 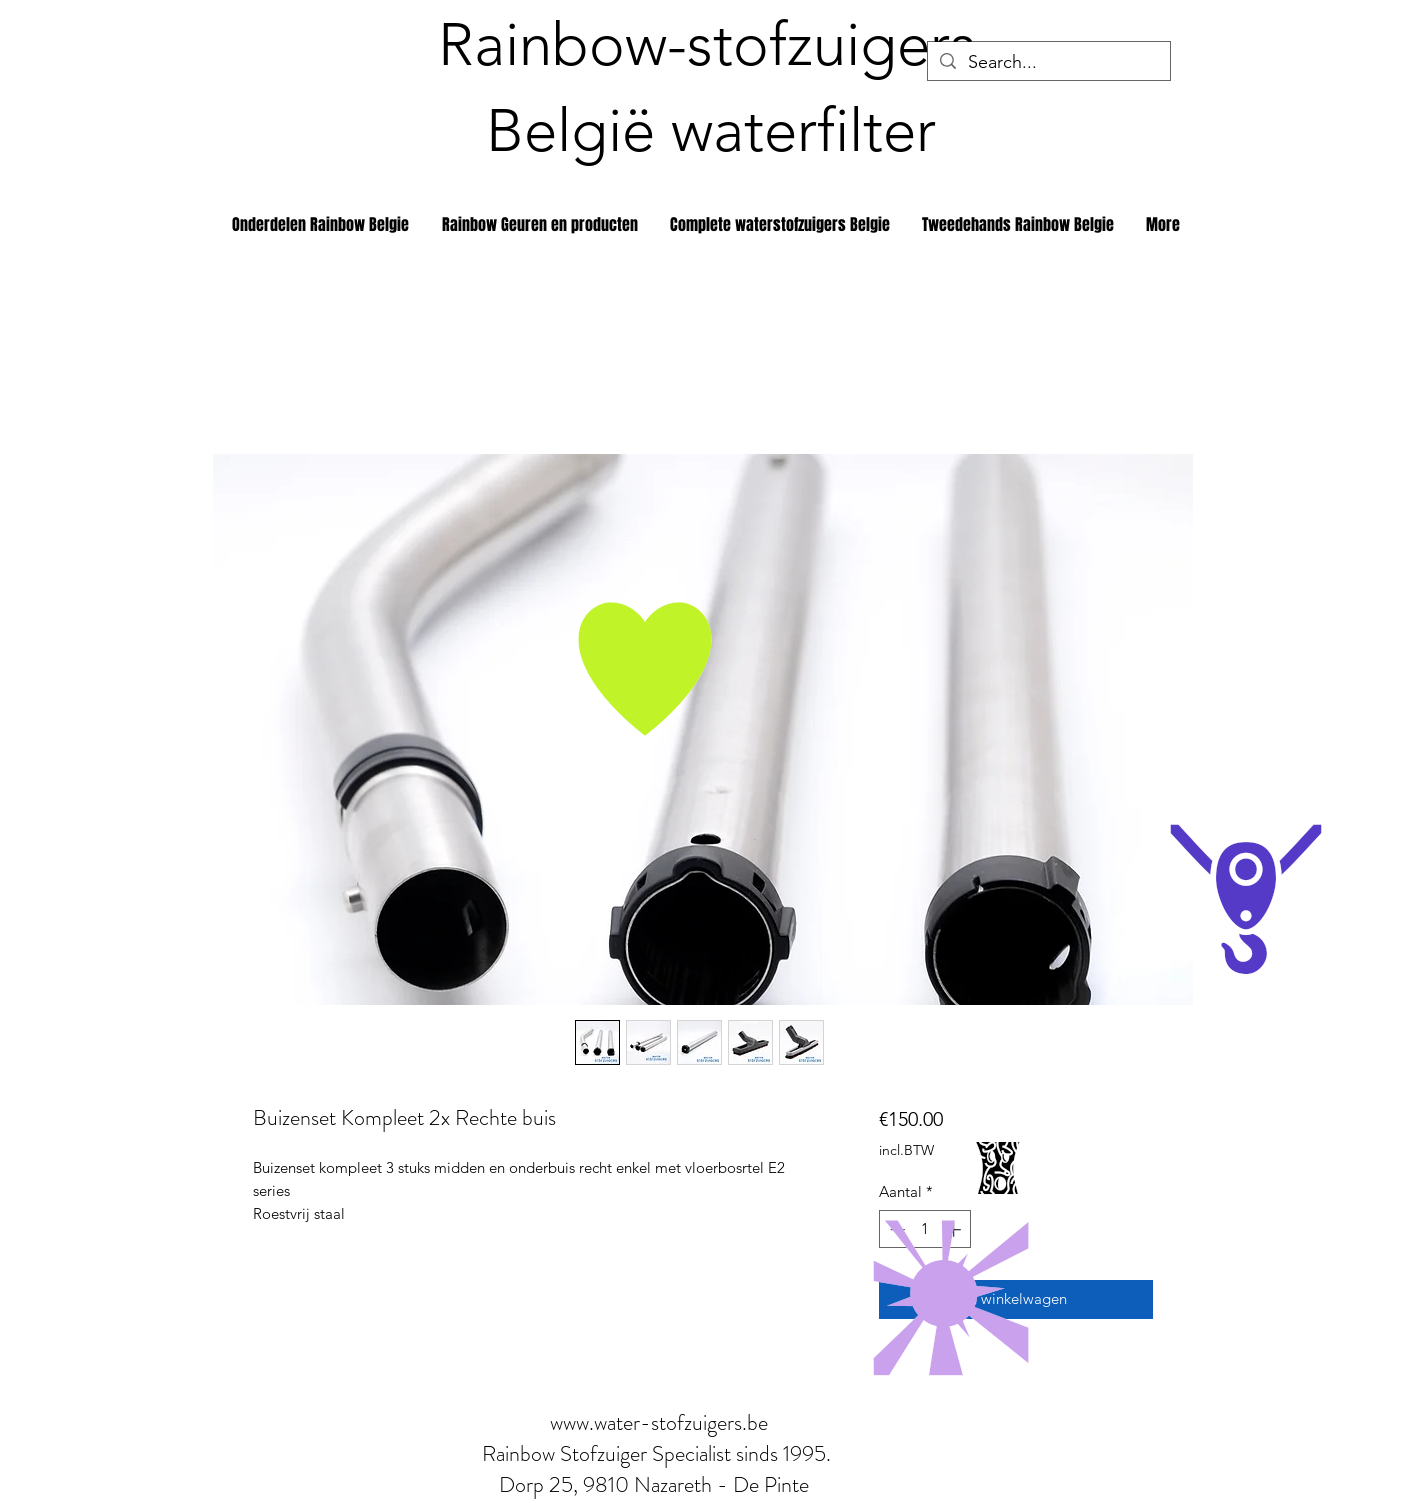 I want to click on add to favorites, so click(x=645, y=669).